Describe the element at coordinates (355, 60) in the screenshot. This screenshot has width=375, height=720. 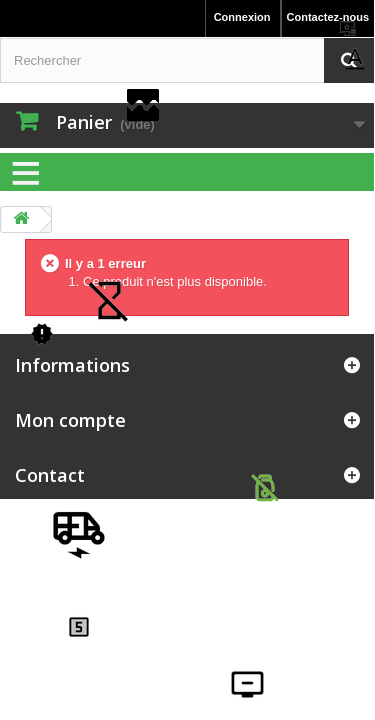
I see `format or style text` at that location.